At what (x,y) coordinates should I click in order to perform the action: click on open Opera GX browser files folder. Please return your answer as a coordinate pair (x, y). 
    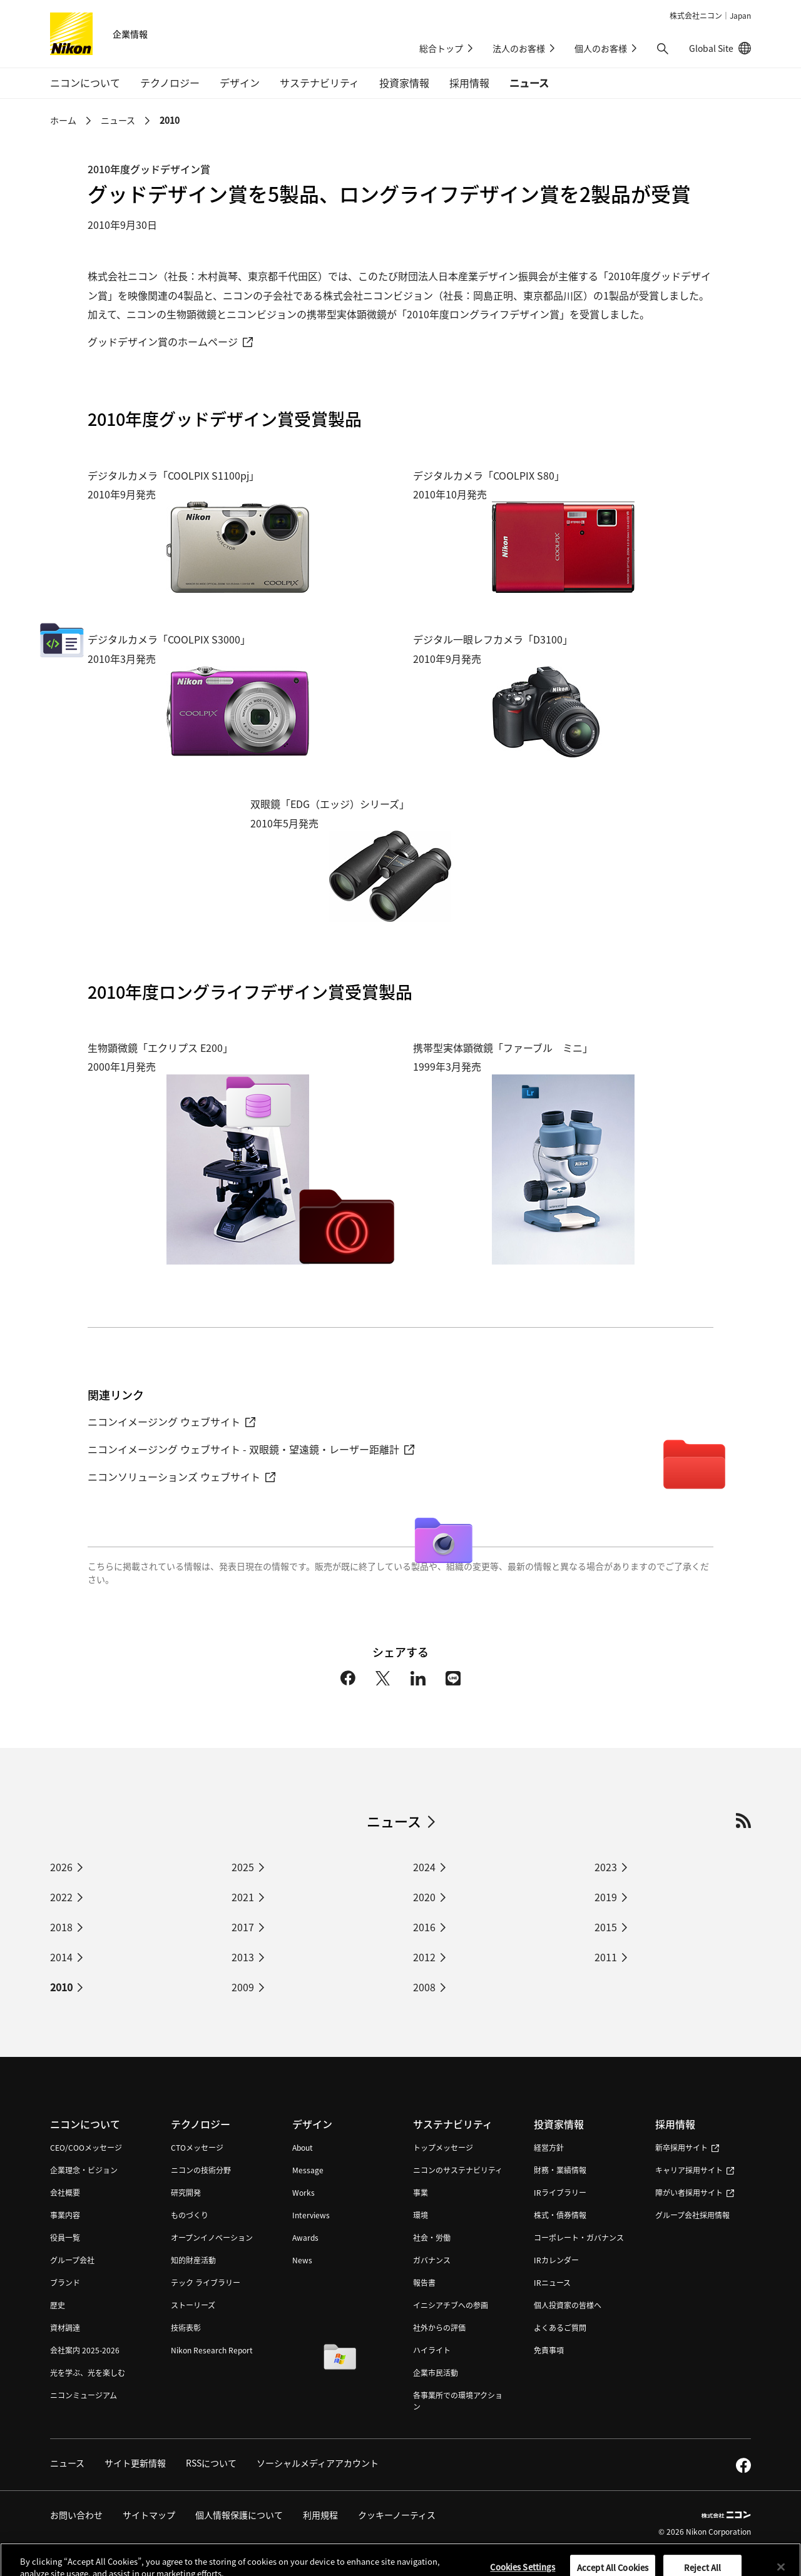
    Looking at the image, I should click on (346, 1229).